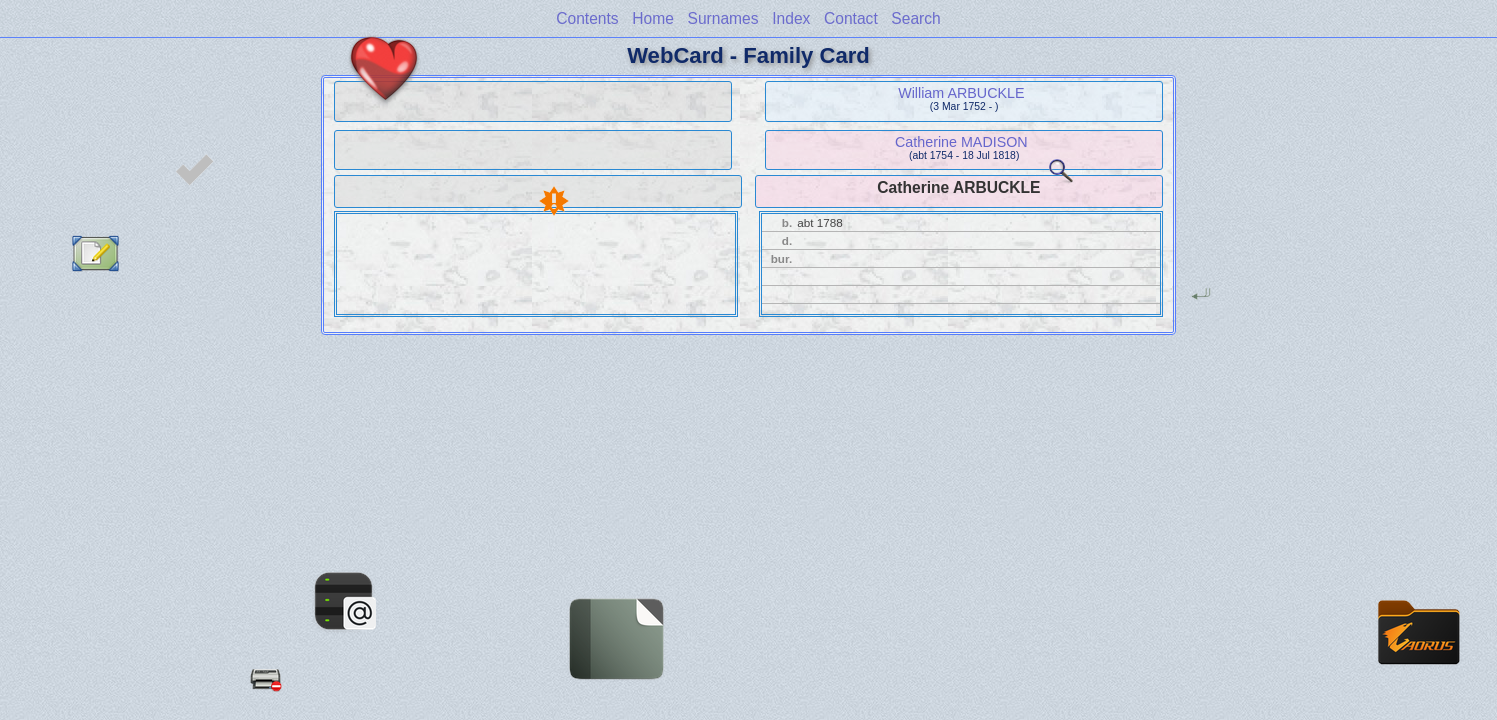 The width and height of the screenshot is (1497, 720). Describe the element at coordinates (1418, 634) in the screenshot. I see `open aorus gaming software folder` at that location.